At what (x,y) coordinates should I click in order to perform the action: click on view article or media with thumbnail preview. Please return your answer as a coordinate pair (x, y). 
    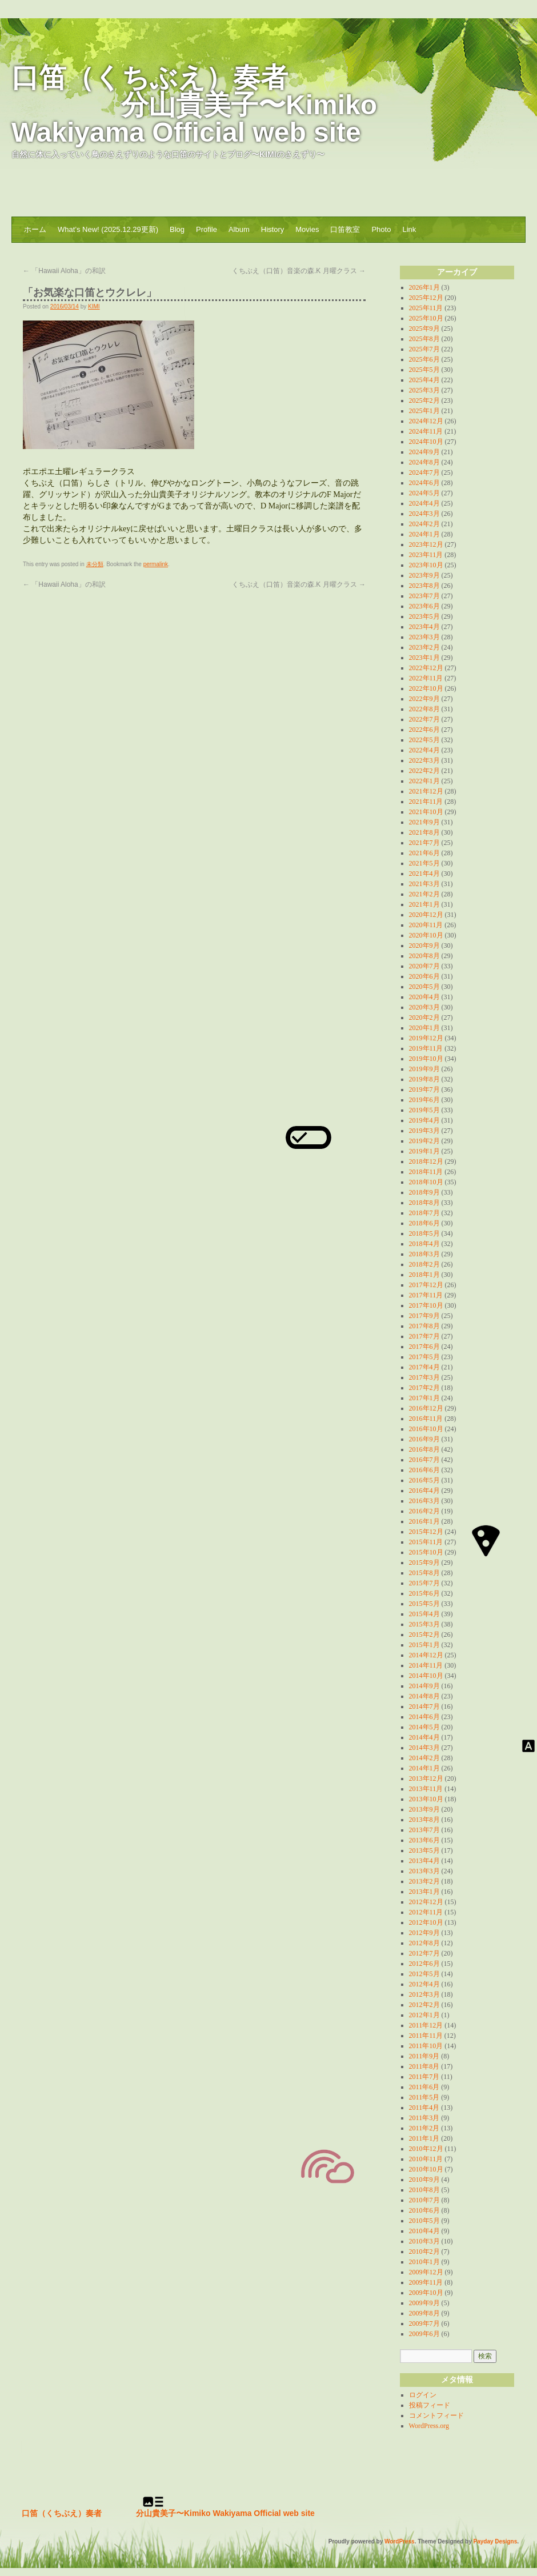
    Looking at the image, I should click on (153, 2502).